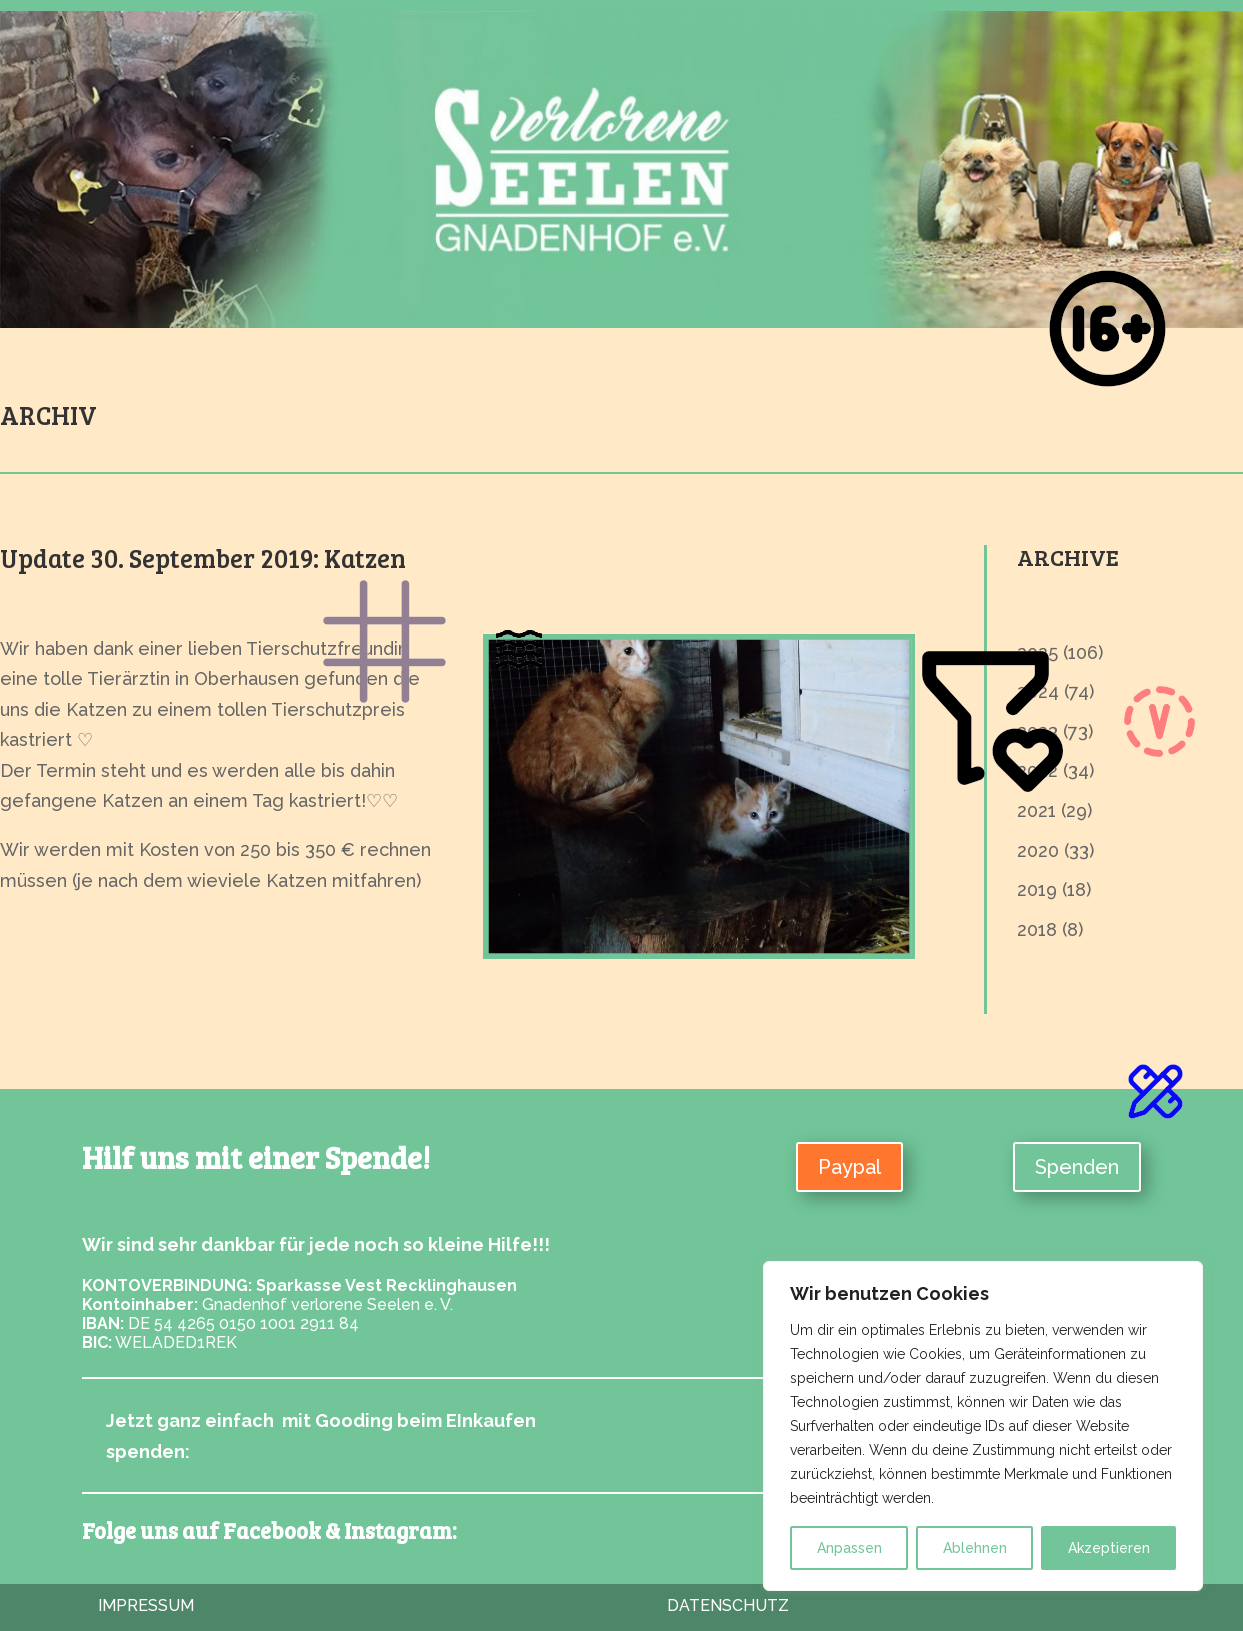 The image size is (1243, 1631). I want to click on view or browse hashtags, so click(384, 641).